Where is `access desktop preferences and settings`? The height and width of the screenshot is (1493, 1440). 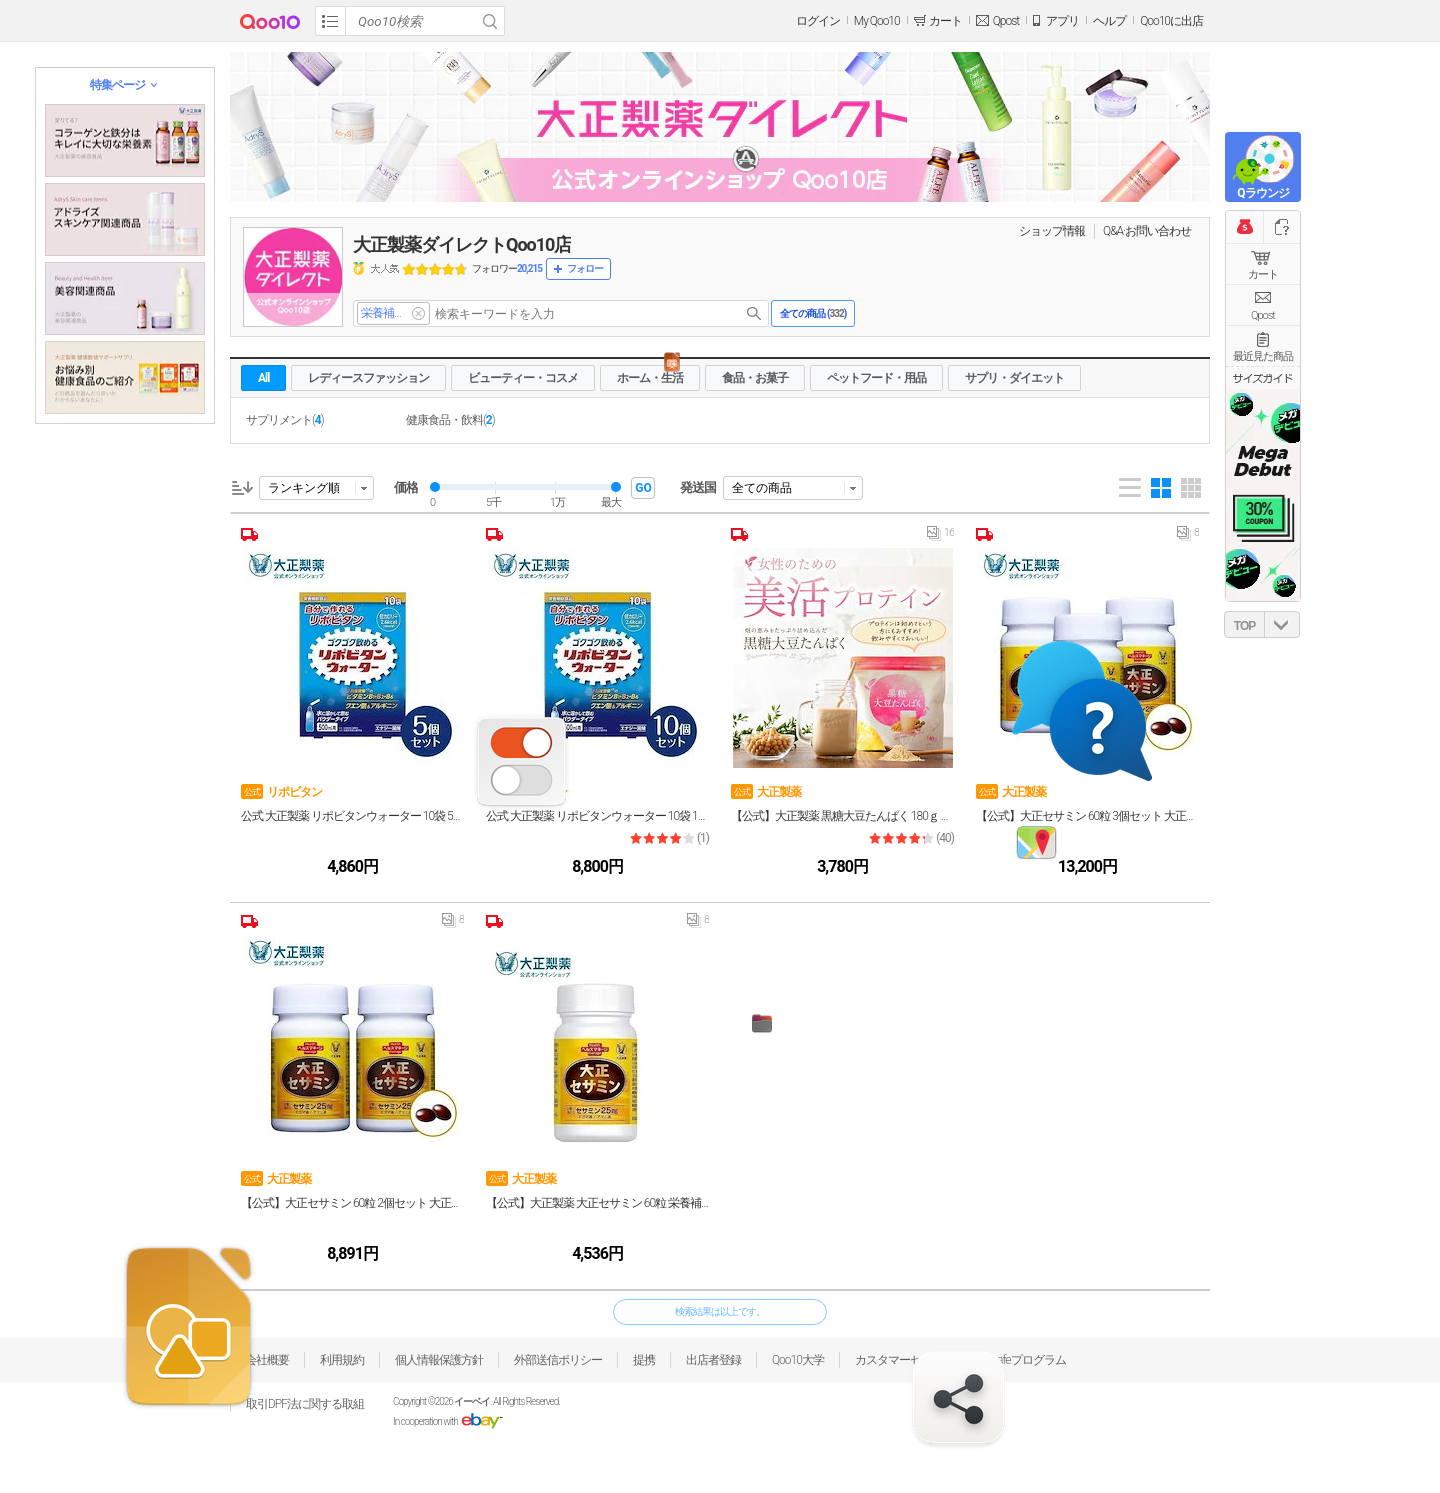 access desktop preferences and settings is located at coordinates (521, 761).